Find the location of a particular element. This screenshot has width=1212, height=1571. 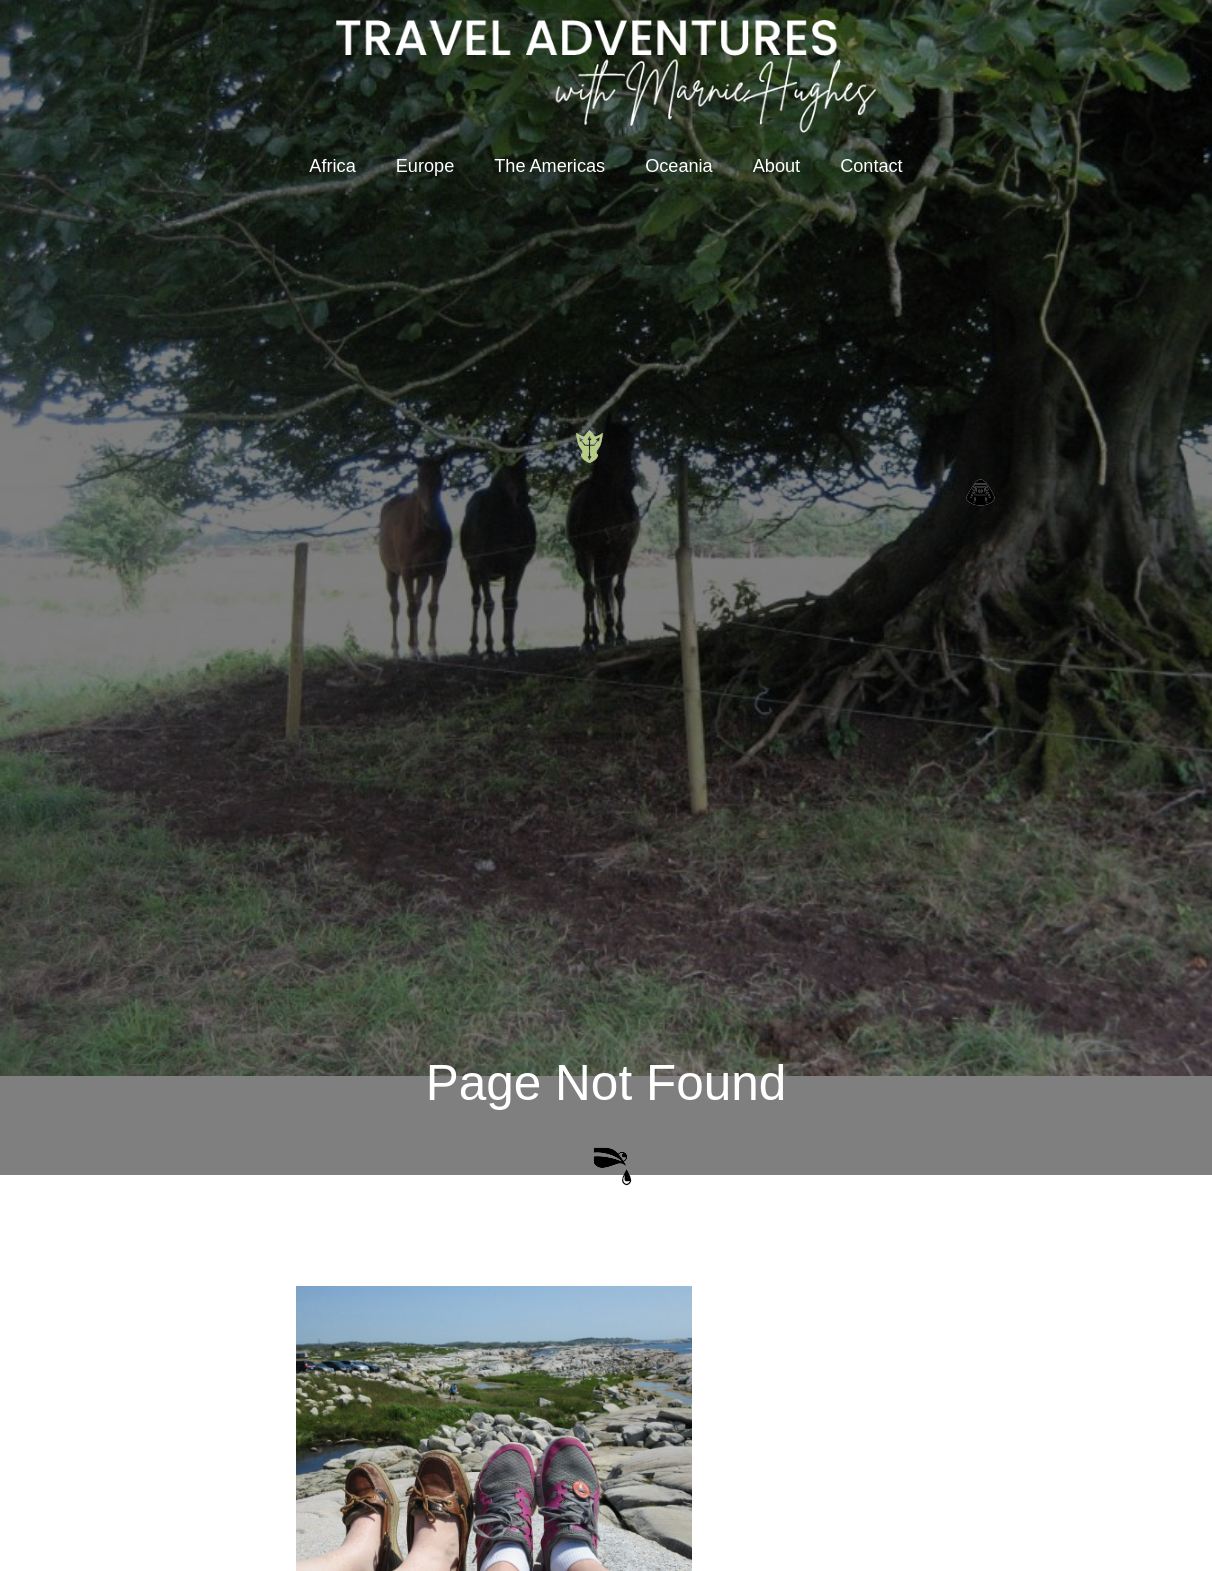

view space mission or spacecraft content is located at coordinates (980, 492).